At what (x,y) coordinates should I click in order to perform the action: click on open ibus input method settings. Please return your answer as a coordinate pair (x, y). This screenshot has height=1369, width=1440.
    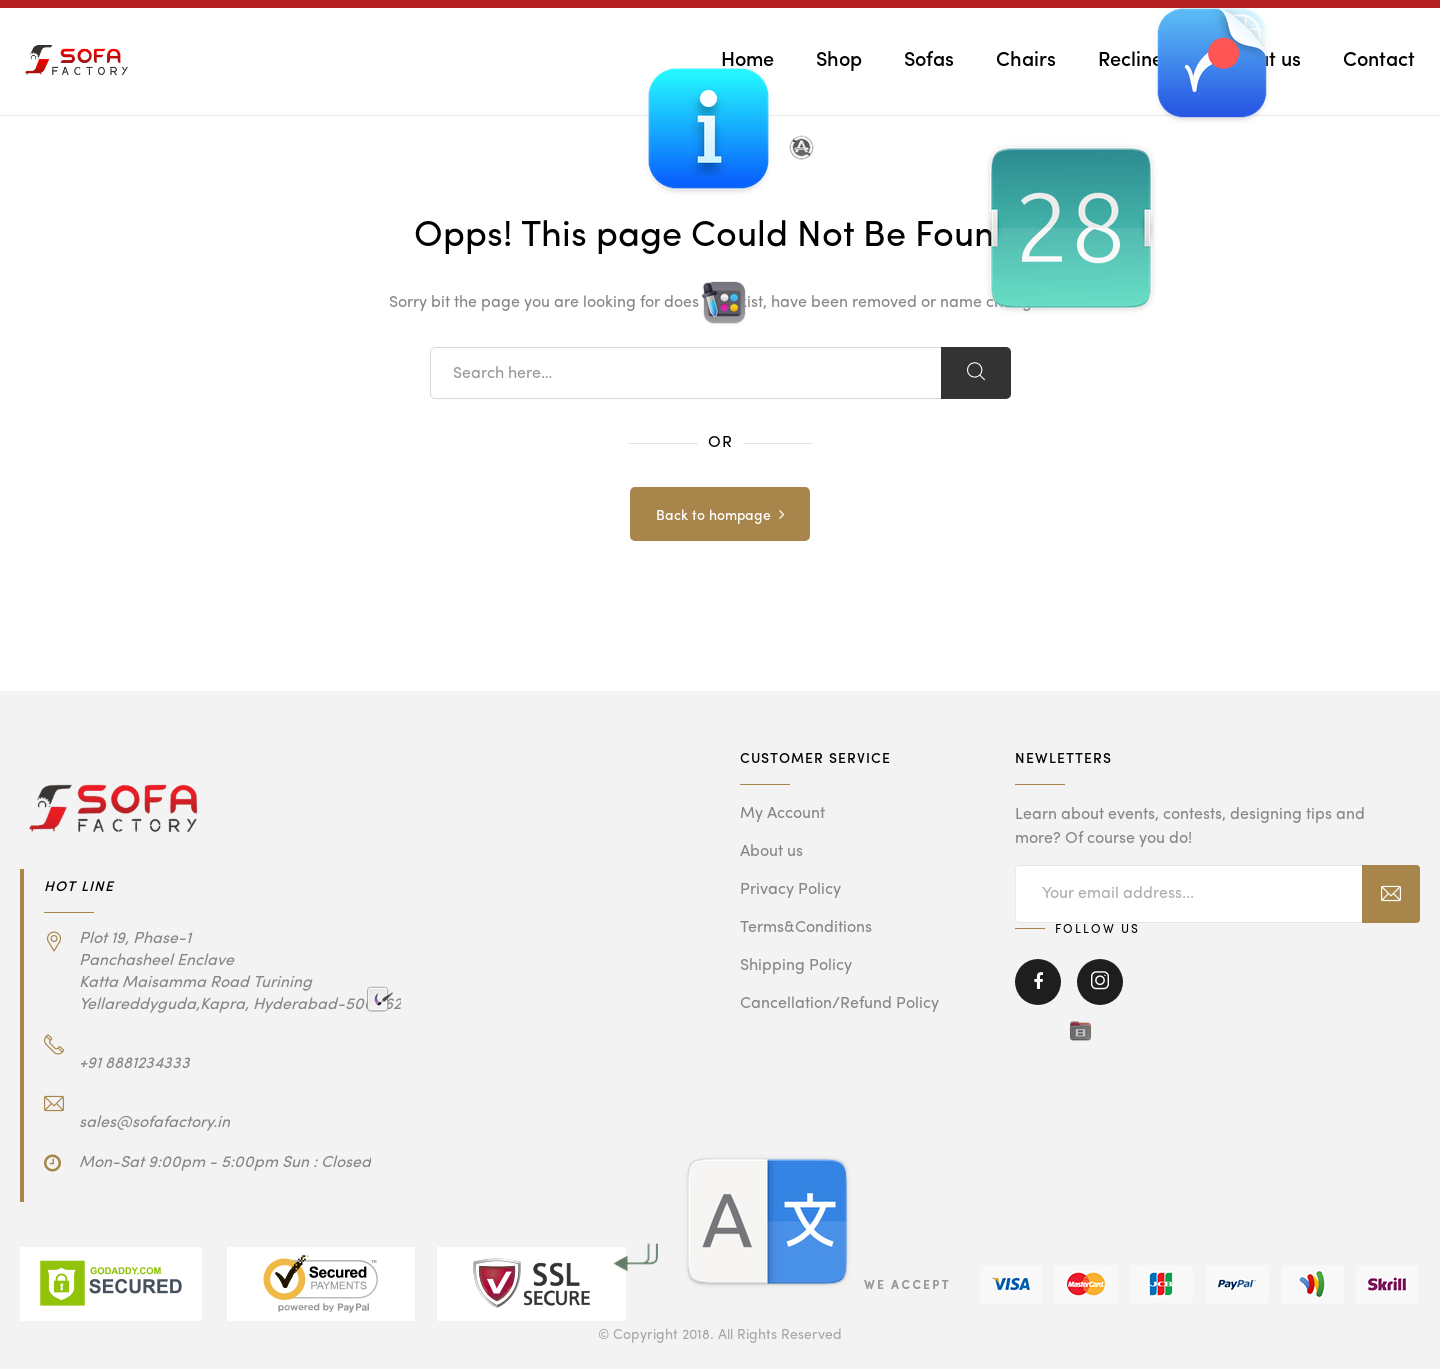
    Looking at the image, I should click on (708, 128).